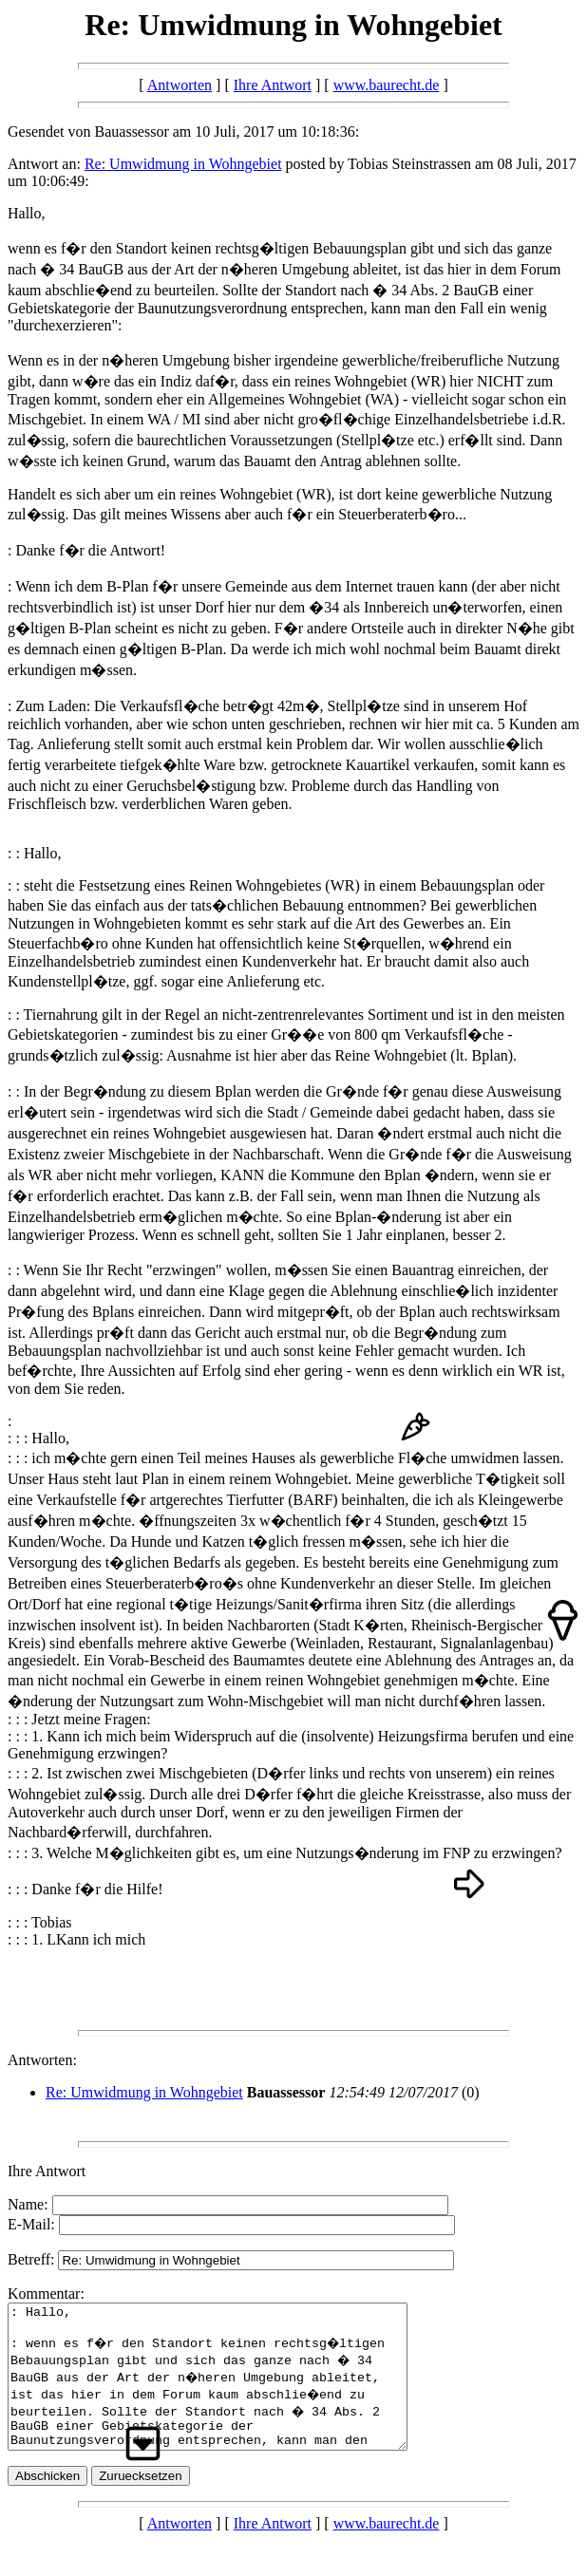 This screenshot has width=587, height=2576. Describe the element at coordinates (562, 1620) in the screenshot. I see `browse desserts or sweet treats` at that location.